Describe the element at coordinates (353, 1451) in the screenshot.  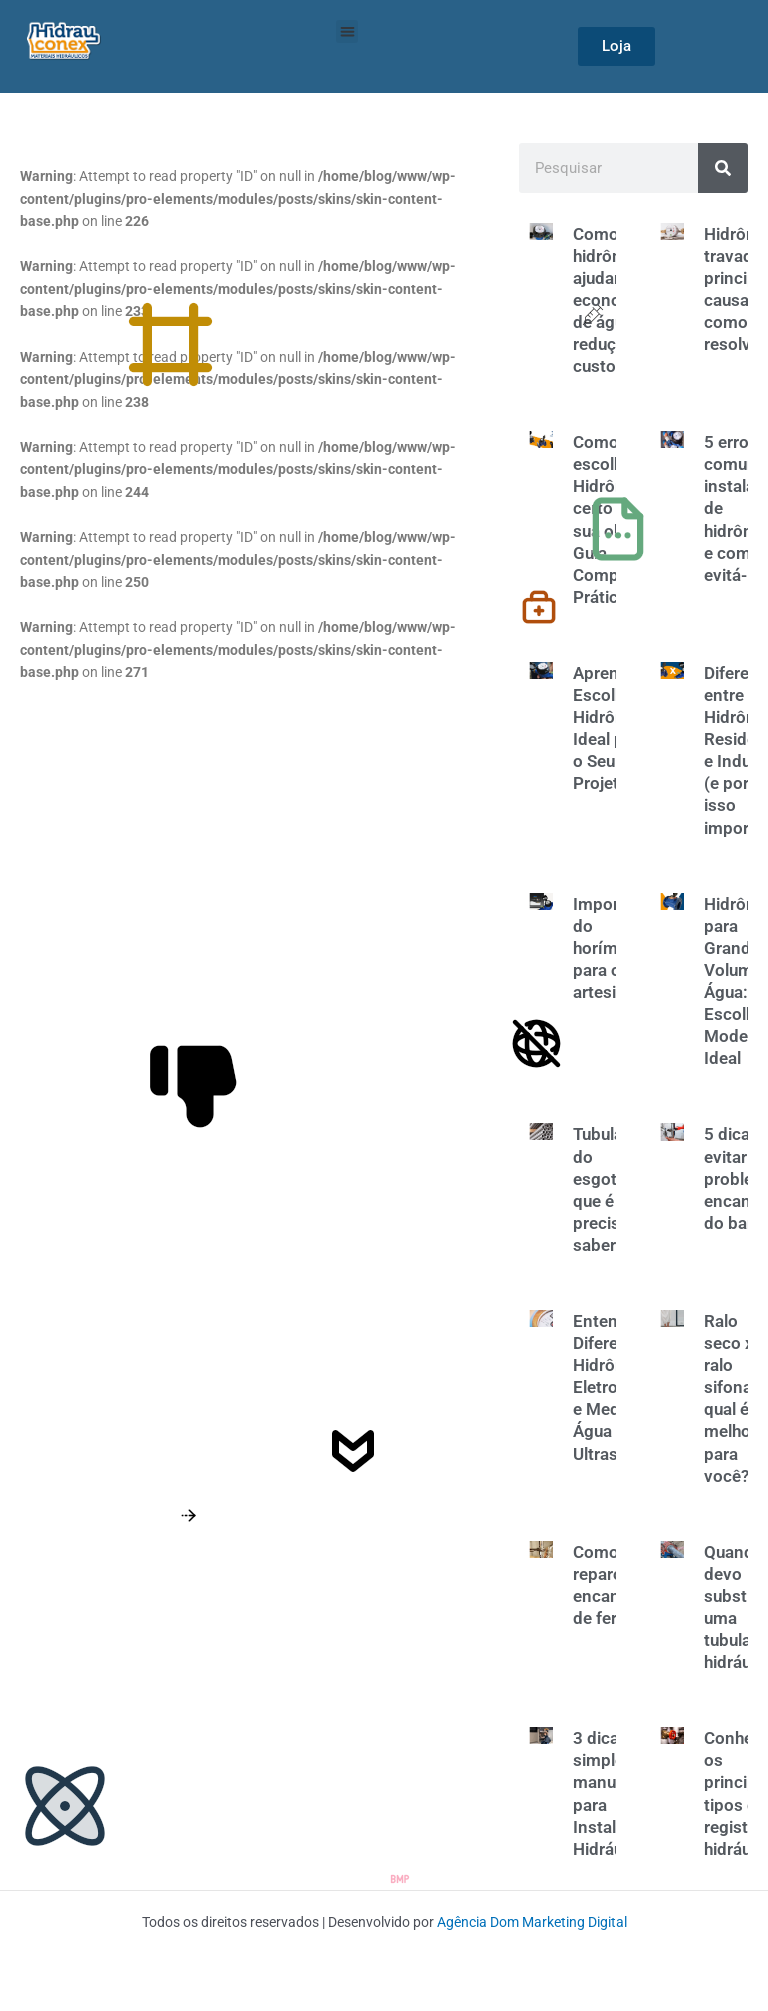
I see `expand or show more content below` at that location.